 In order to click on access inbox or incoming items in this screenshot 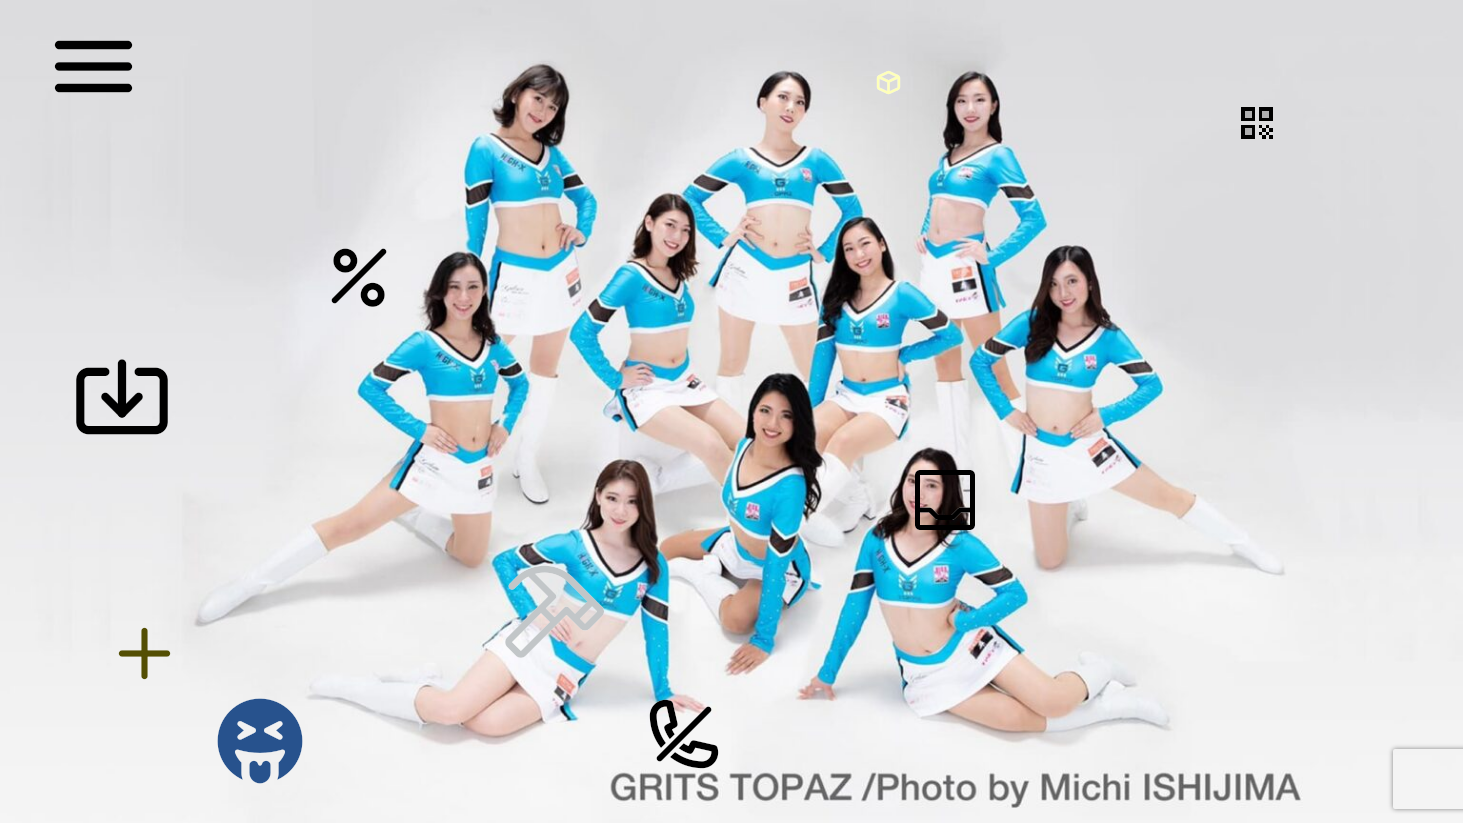, I will do `click(945, 500)`.